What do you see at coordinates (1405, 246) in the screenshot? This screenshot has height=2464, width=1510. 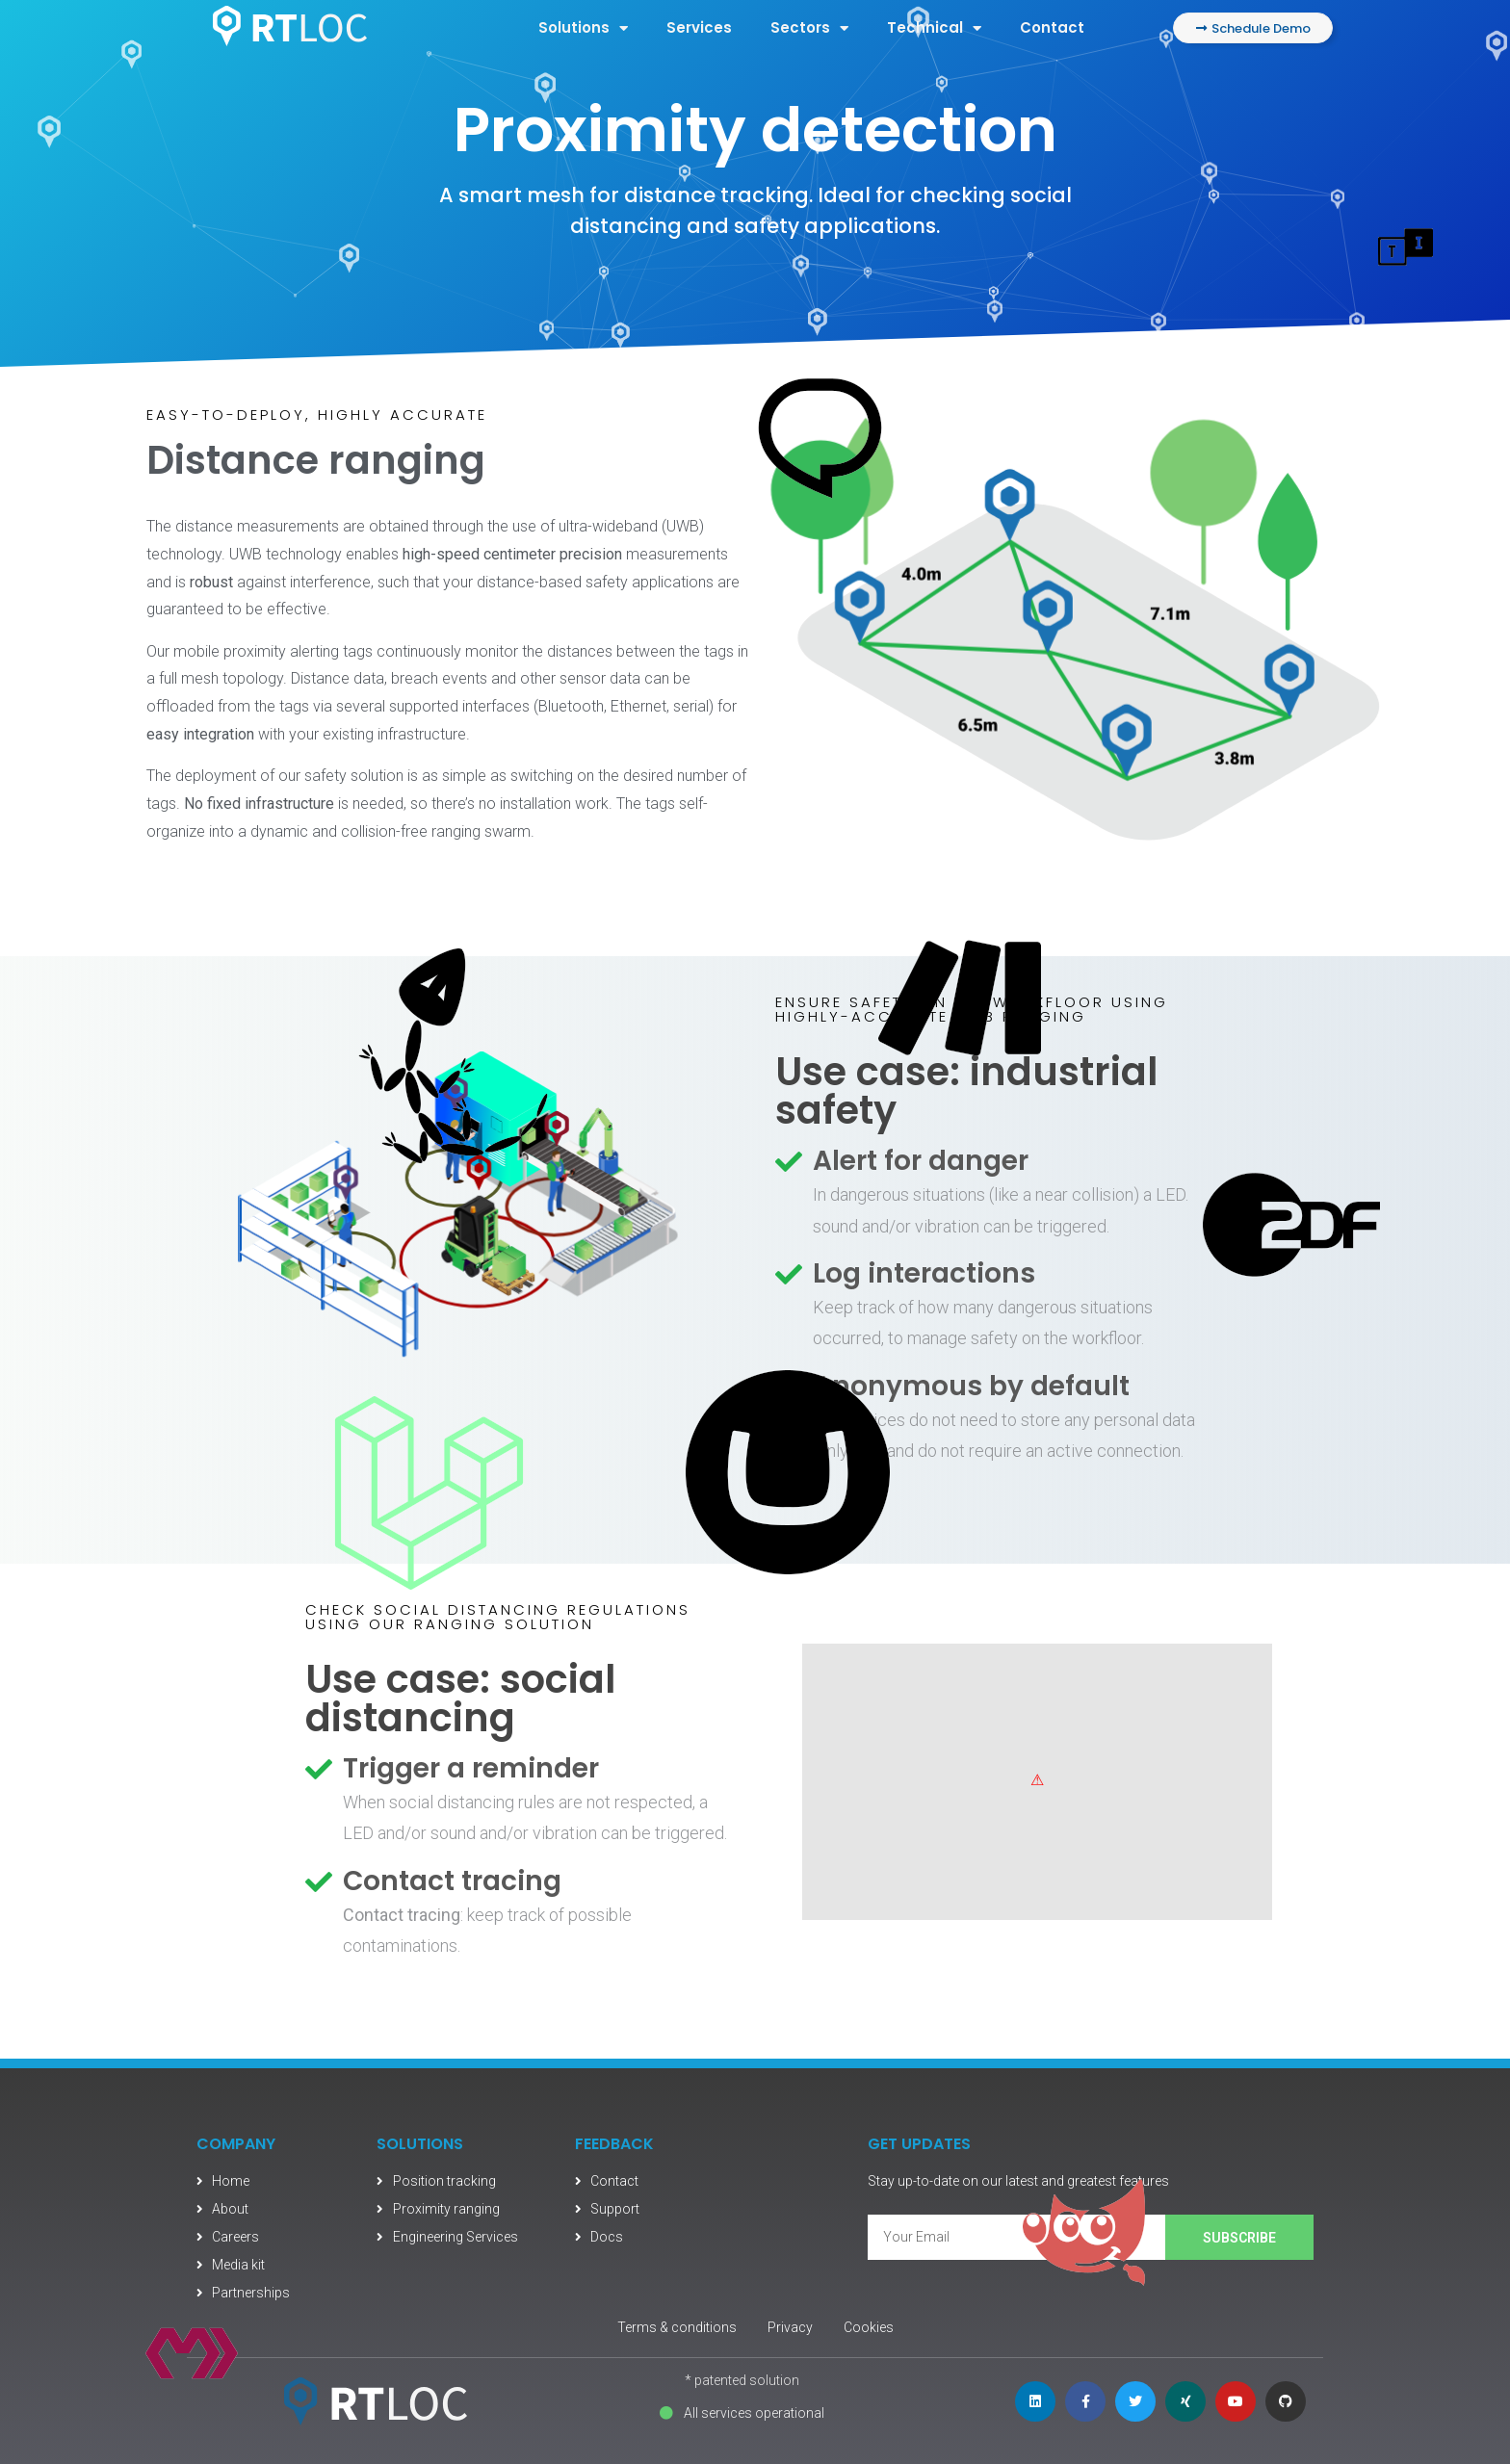 I see `open the TuneIn radio app` at bounding box center [1405, 246].